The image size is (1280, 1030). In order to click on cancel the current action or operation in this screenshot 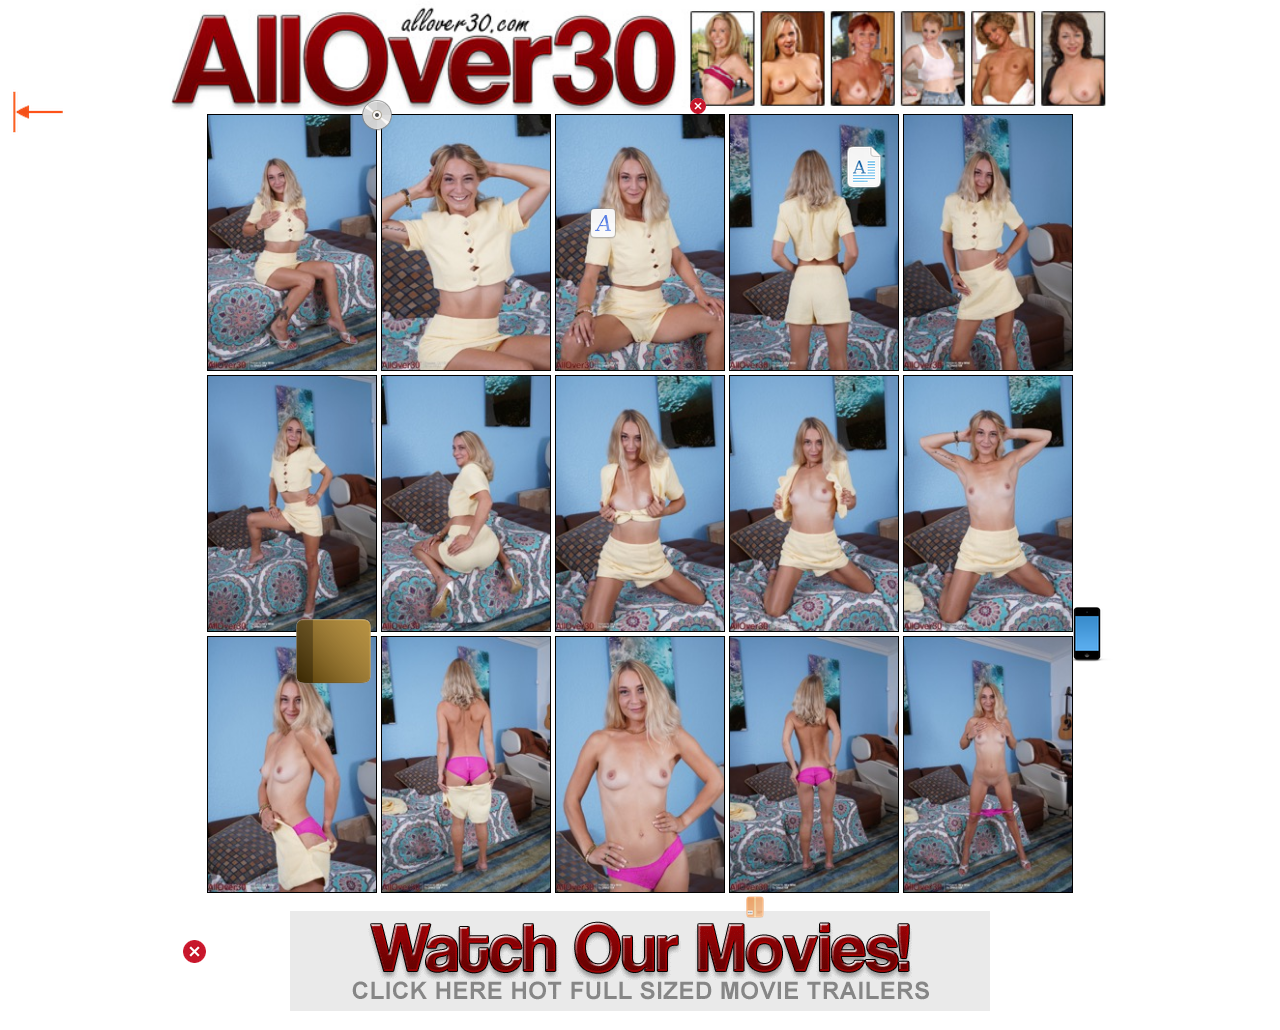, I will do `click(194, 951)`.